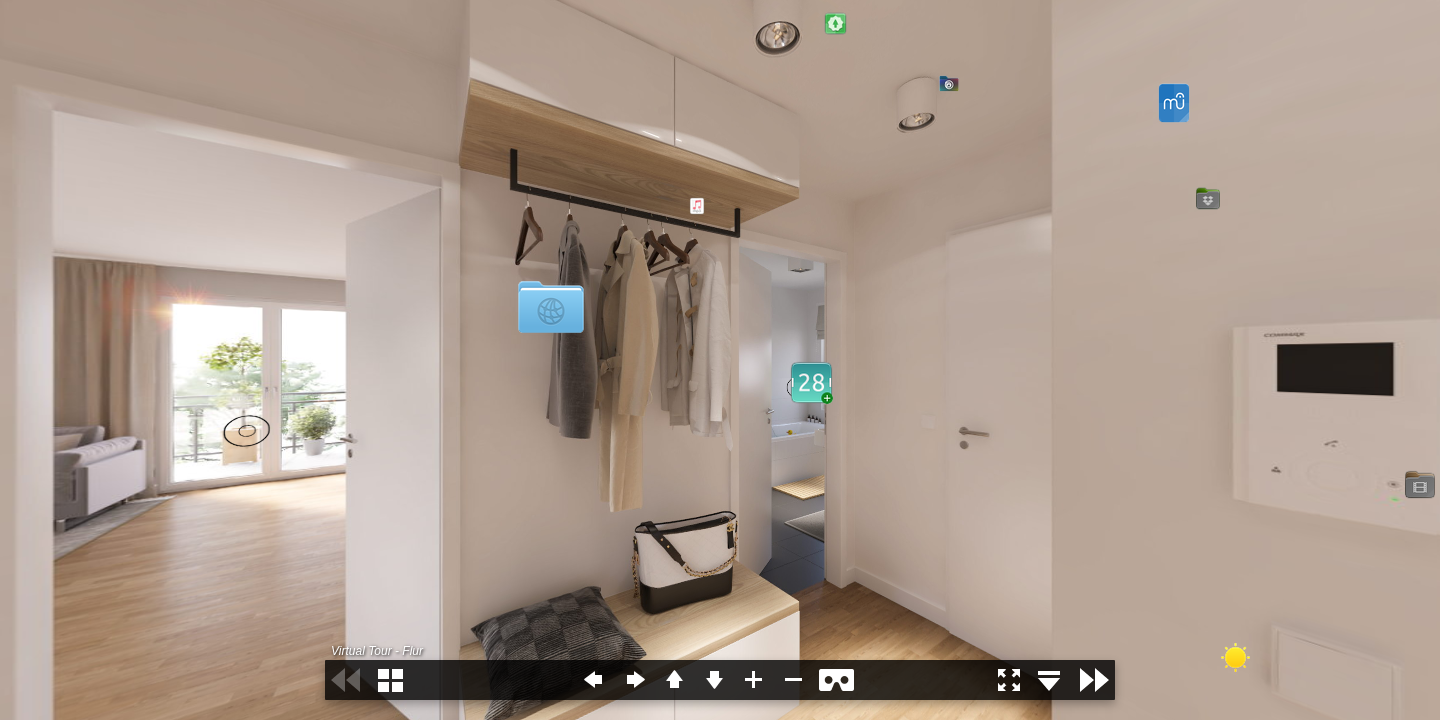 This screenshot has width=1440, height=720. I want to click on folder containing HTML or web-related files, so click(551, 307).